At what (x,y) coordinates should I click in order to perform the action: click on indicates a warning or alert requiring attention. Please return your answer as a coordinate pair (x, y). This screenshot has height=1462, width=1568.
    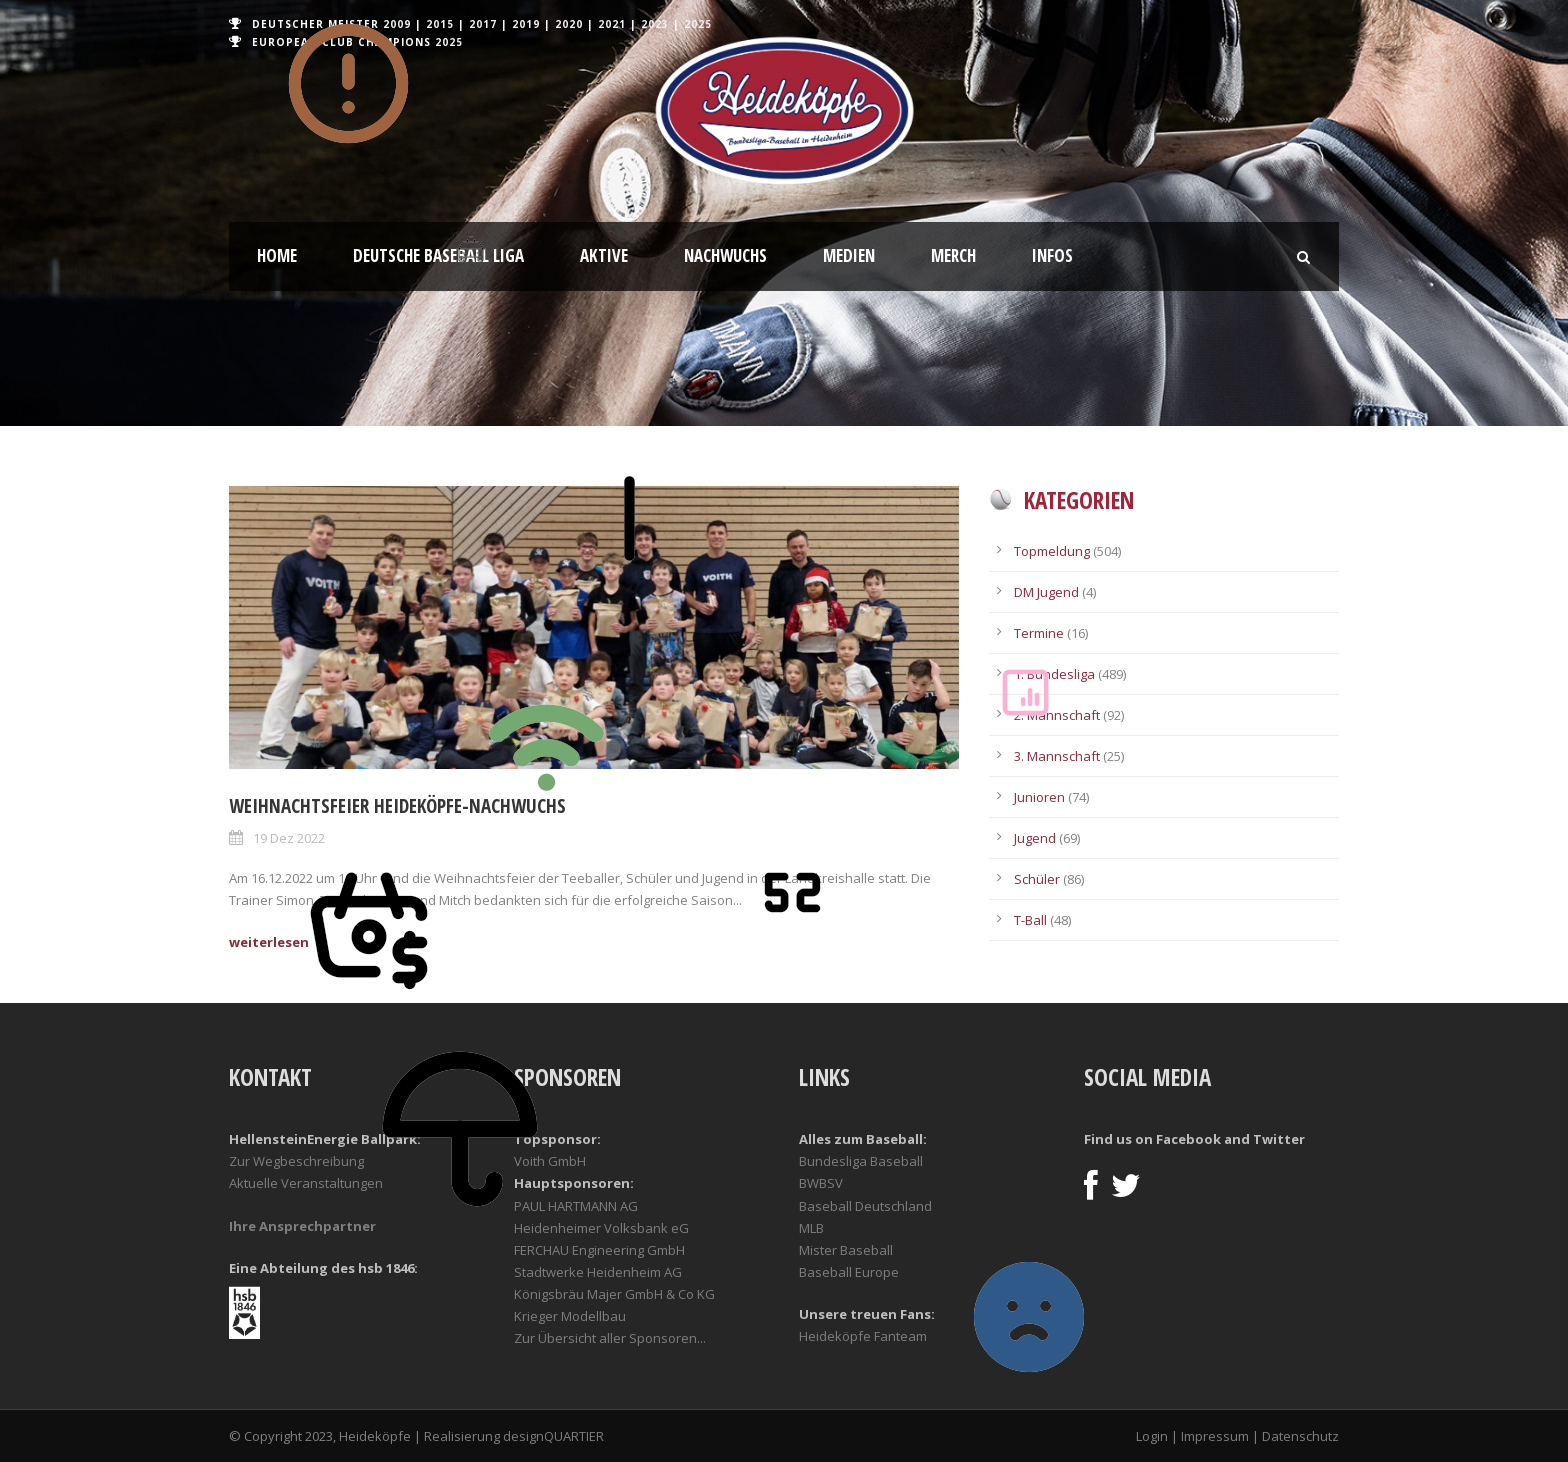
    Looking at the image, I should click on (348, 83).